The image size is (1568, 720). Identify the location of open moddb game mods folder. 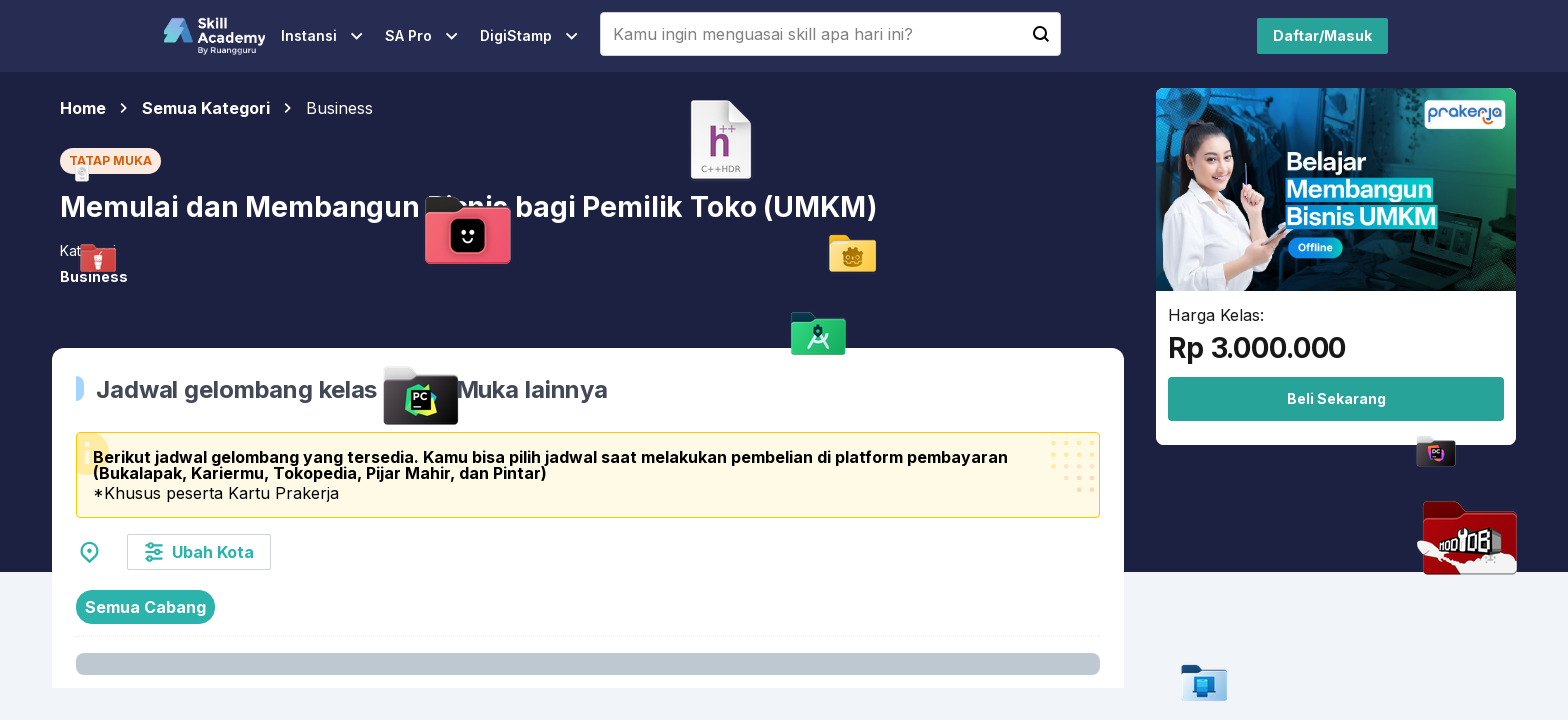
(1469, 540).